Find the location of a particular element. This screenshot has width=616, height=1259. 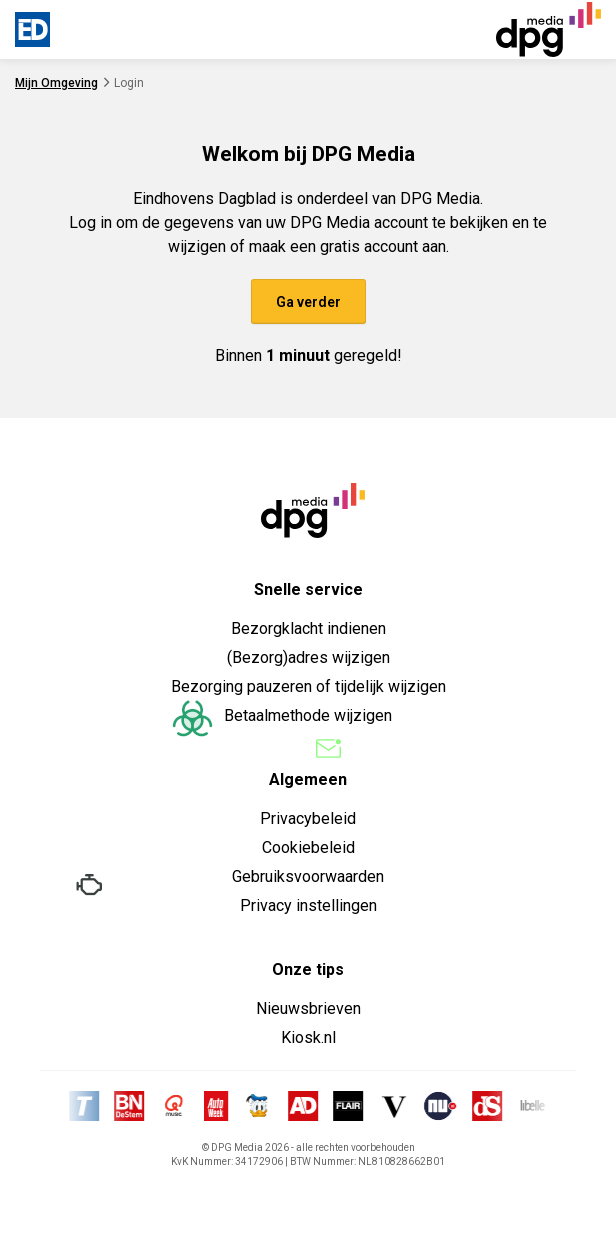

indicates hazardous or dangerous content is located at coordinates (192, 719).